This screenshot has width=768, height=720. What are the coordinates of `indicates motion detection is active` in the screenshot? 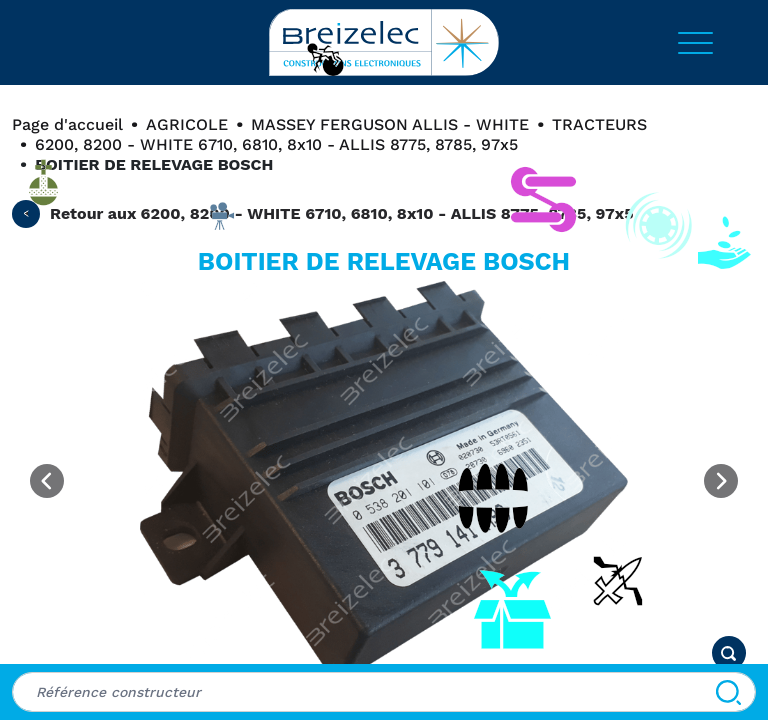 It's located at (658, 225).